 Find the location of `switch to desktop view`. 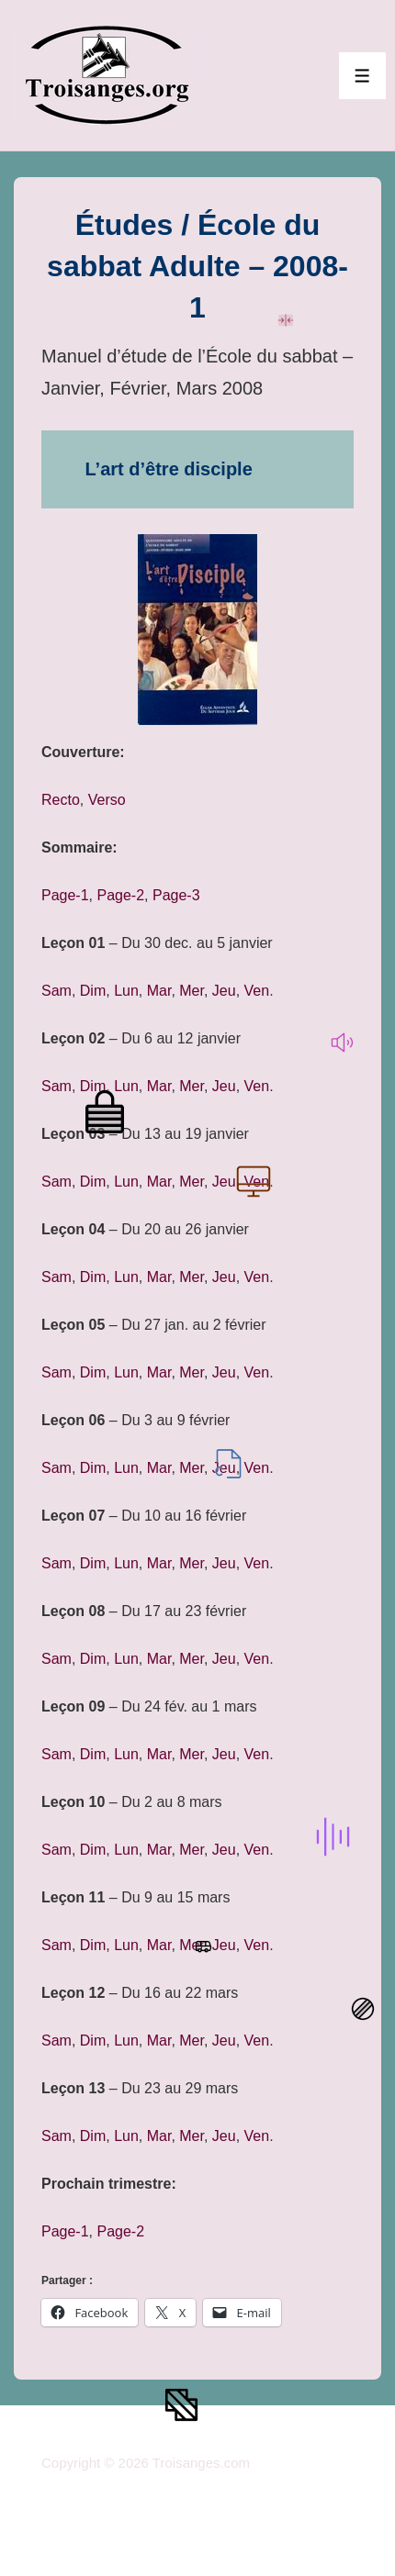

switch to desktop view is located at coordinates (254, 1180).